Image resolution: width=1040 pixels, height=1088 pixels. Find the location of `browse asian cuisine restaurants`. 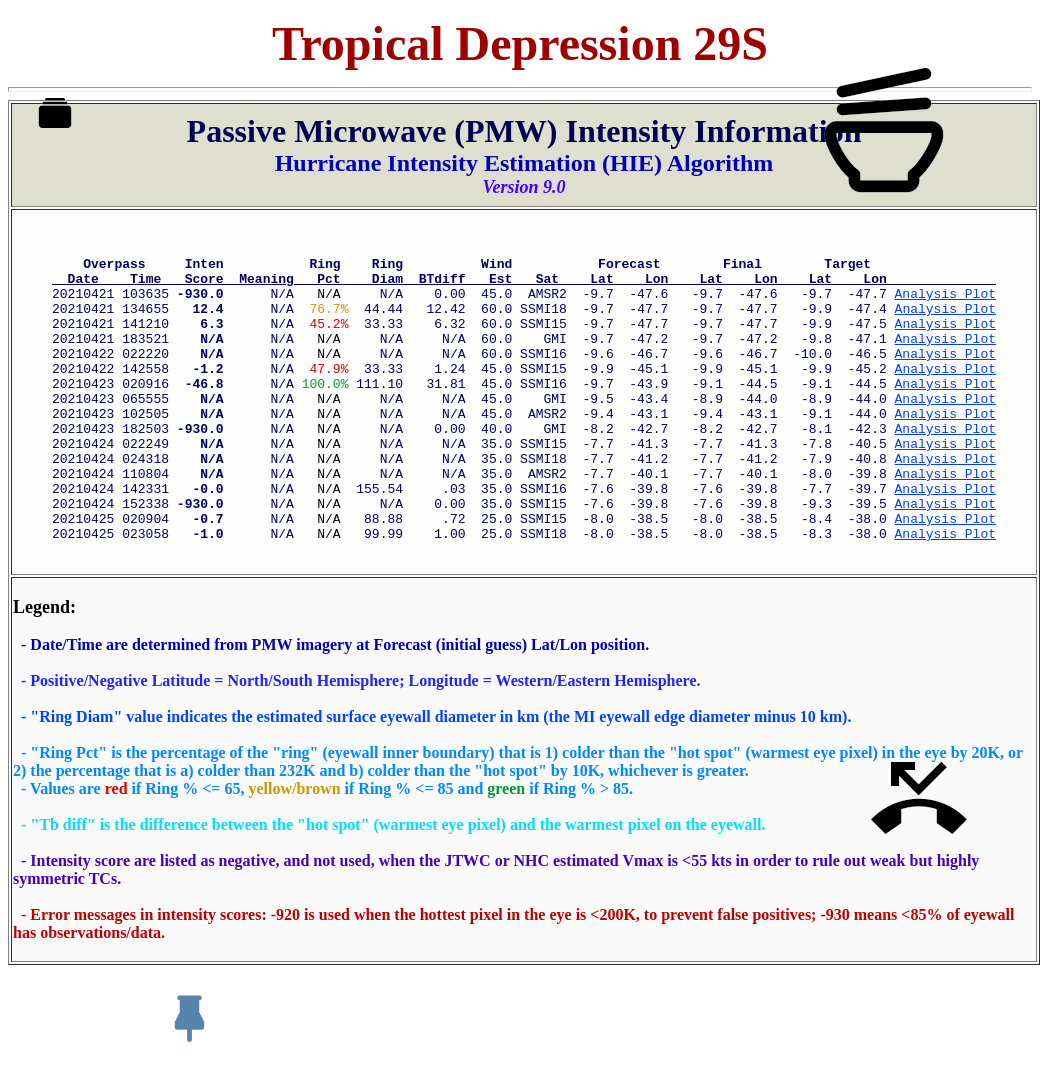

browse asian cuisine restaurants is located at coordinates (884, 133).